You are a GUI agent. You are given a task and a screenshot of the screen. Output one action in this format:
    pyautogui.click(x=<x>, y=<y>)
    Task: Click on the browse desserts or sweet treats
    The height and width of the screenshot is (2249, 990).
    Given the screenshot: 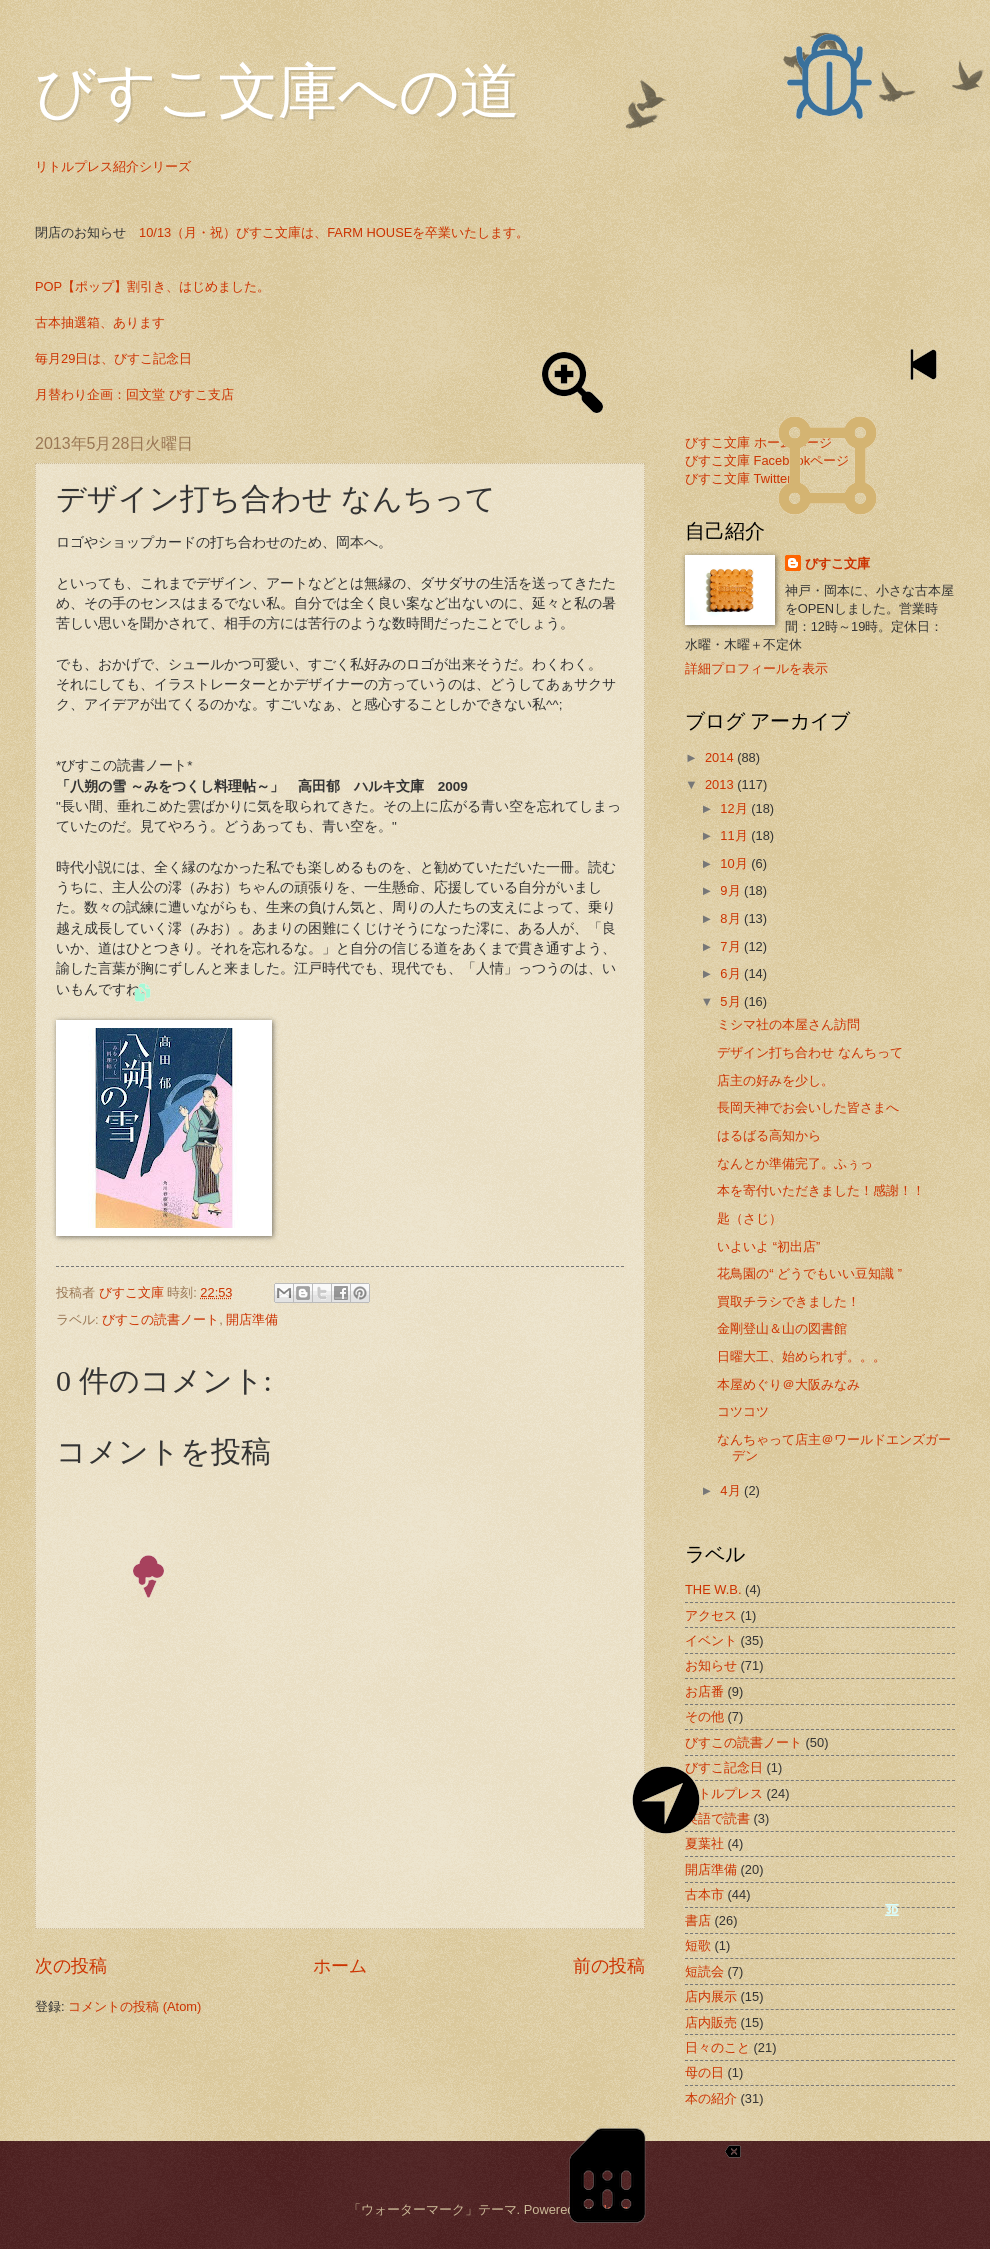 What is the action you would take?
    pyautogui.click(x=148, y=1576)
    